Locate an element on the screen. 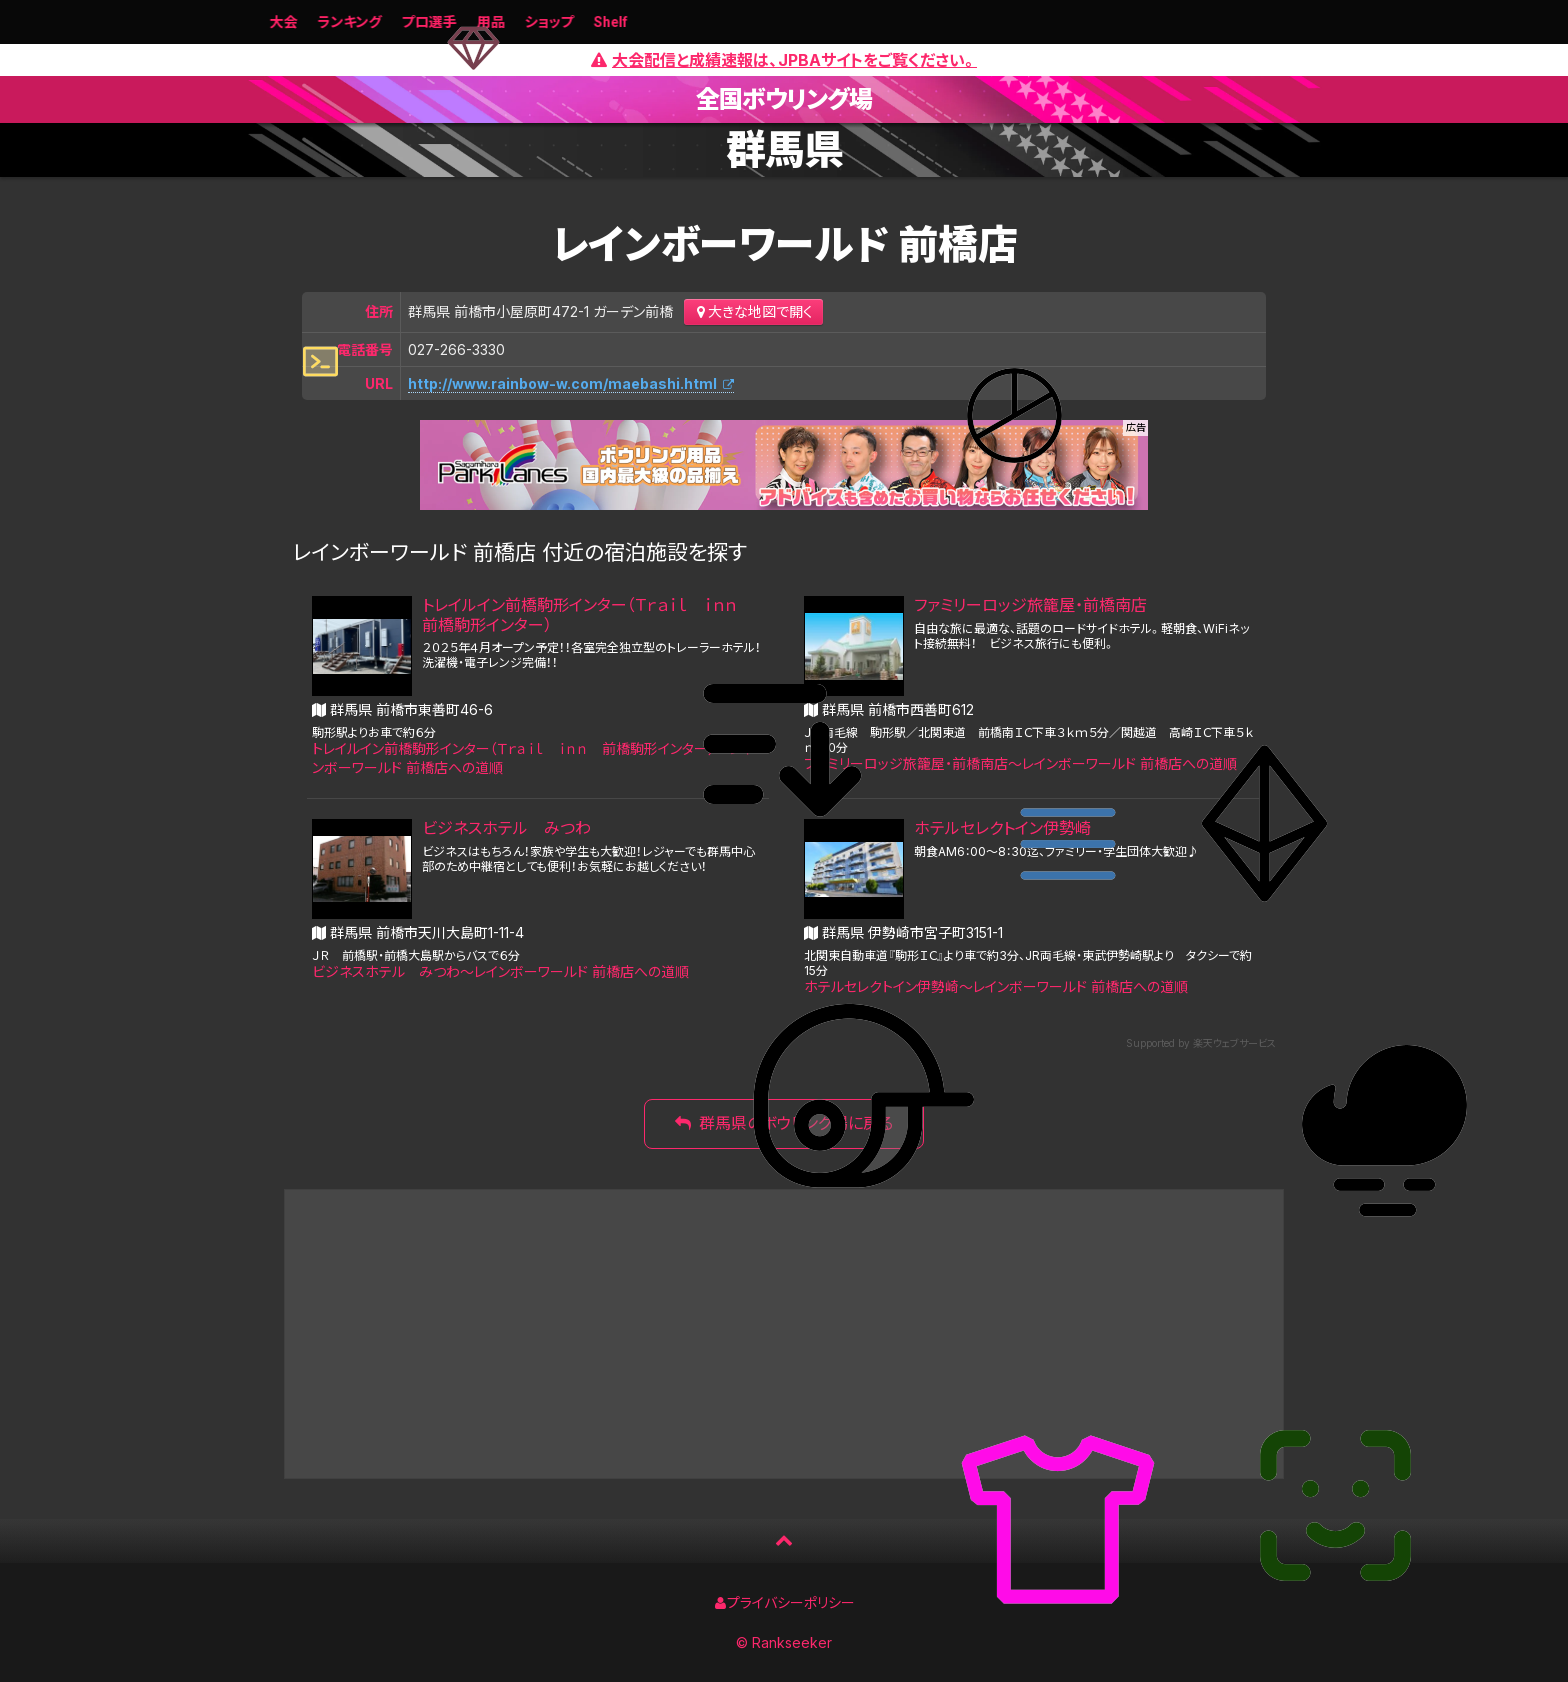 The image size is (1568, 1682). view analytics or statistics breakdown is located at coordinates (1014, 415).